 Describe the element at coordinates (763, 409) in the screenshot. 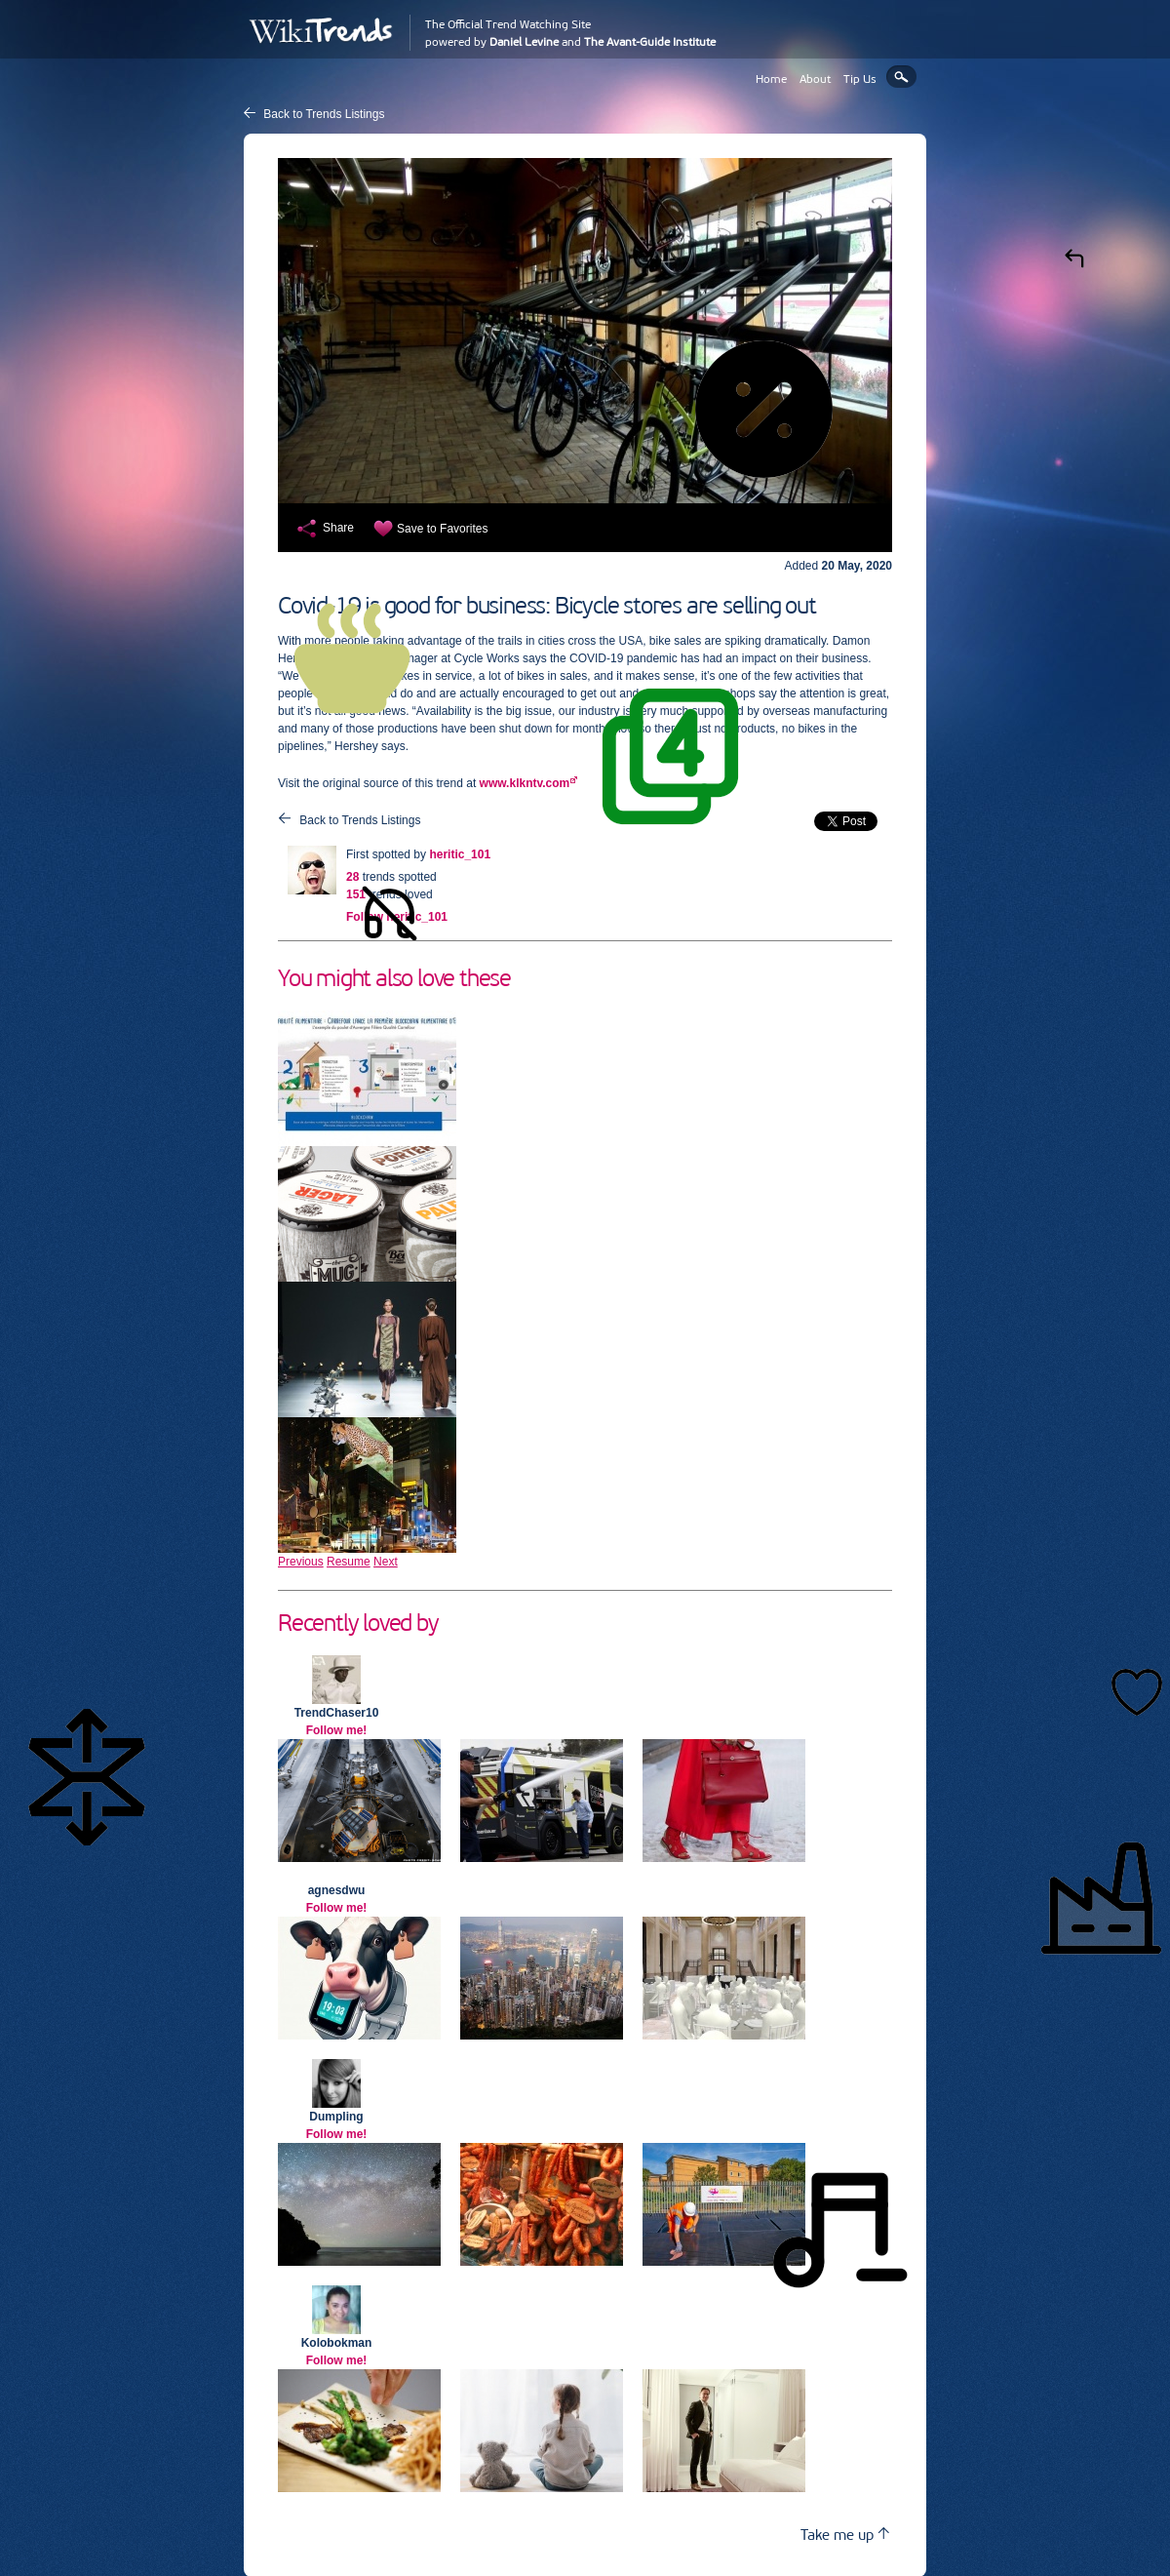

I see `view discount or percentage-based promotion` at that location.